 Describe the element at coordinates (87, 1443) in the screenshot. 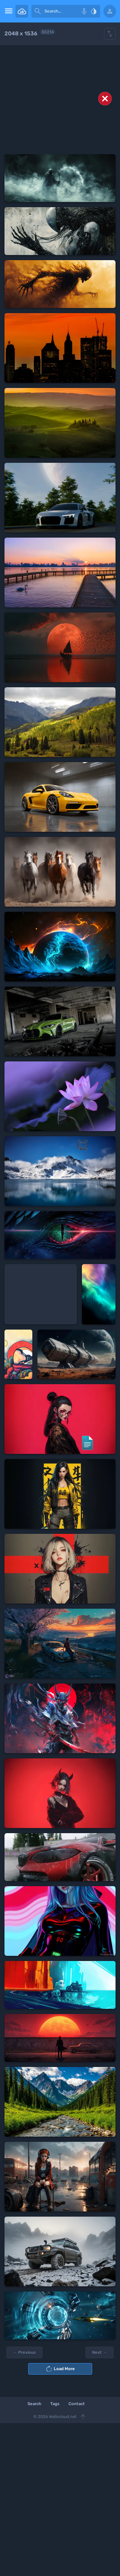

I see `opendocument text template file` at that location.